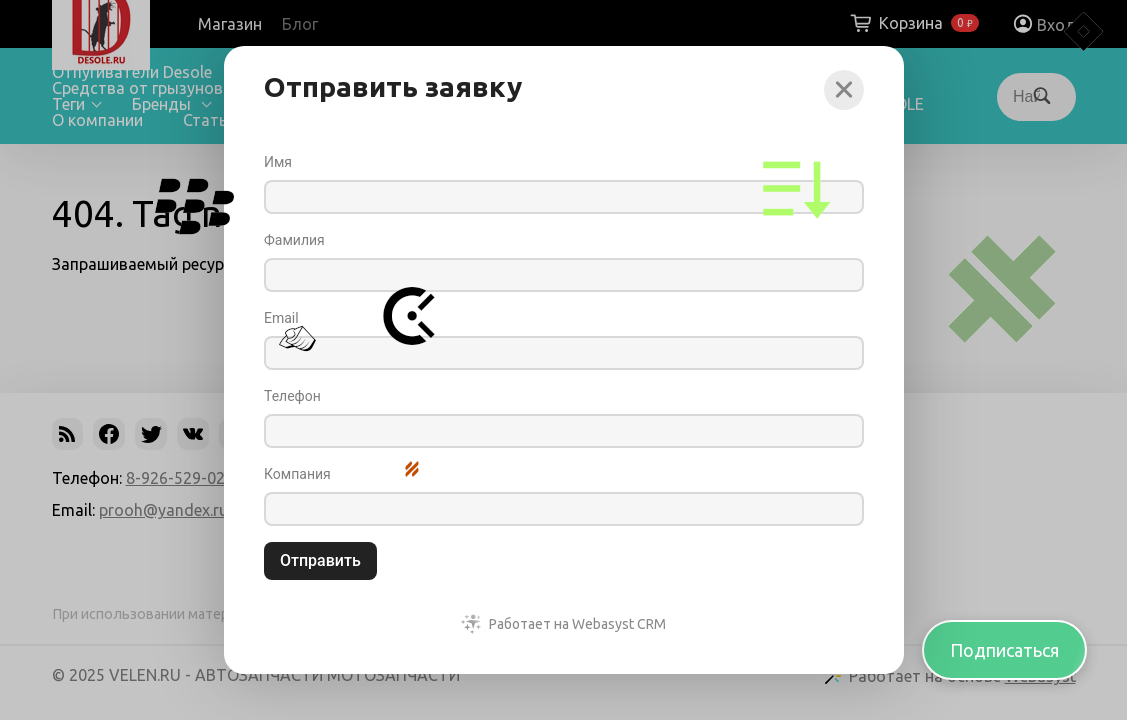 The height and width of the screenshot is (720, 1127). What do you see at coordinates (1083, 31) in the screenshot?
I see `open Jira project management` at bounding box center [1083, 31].